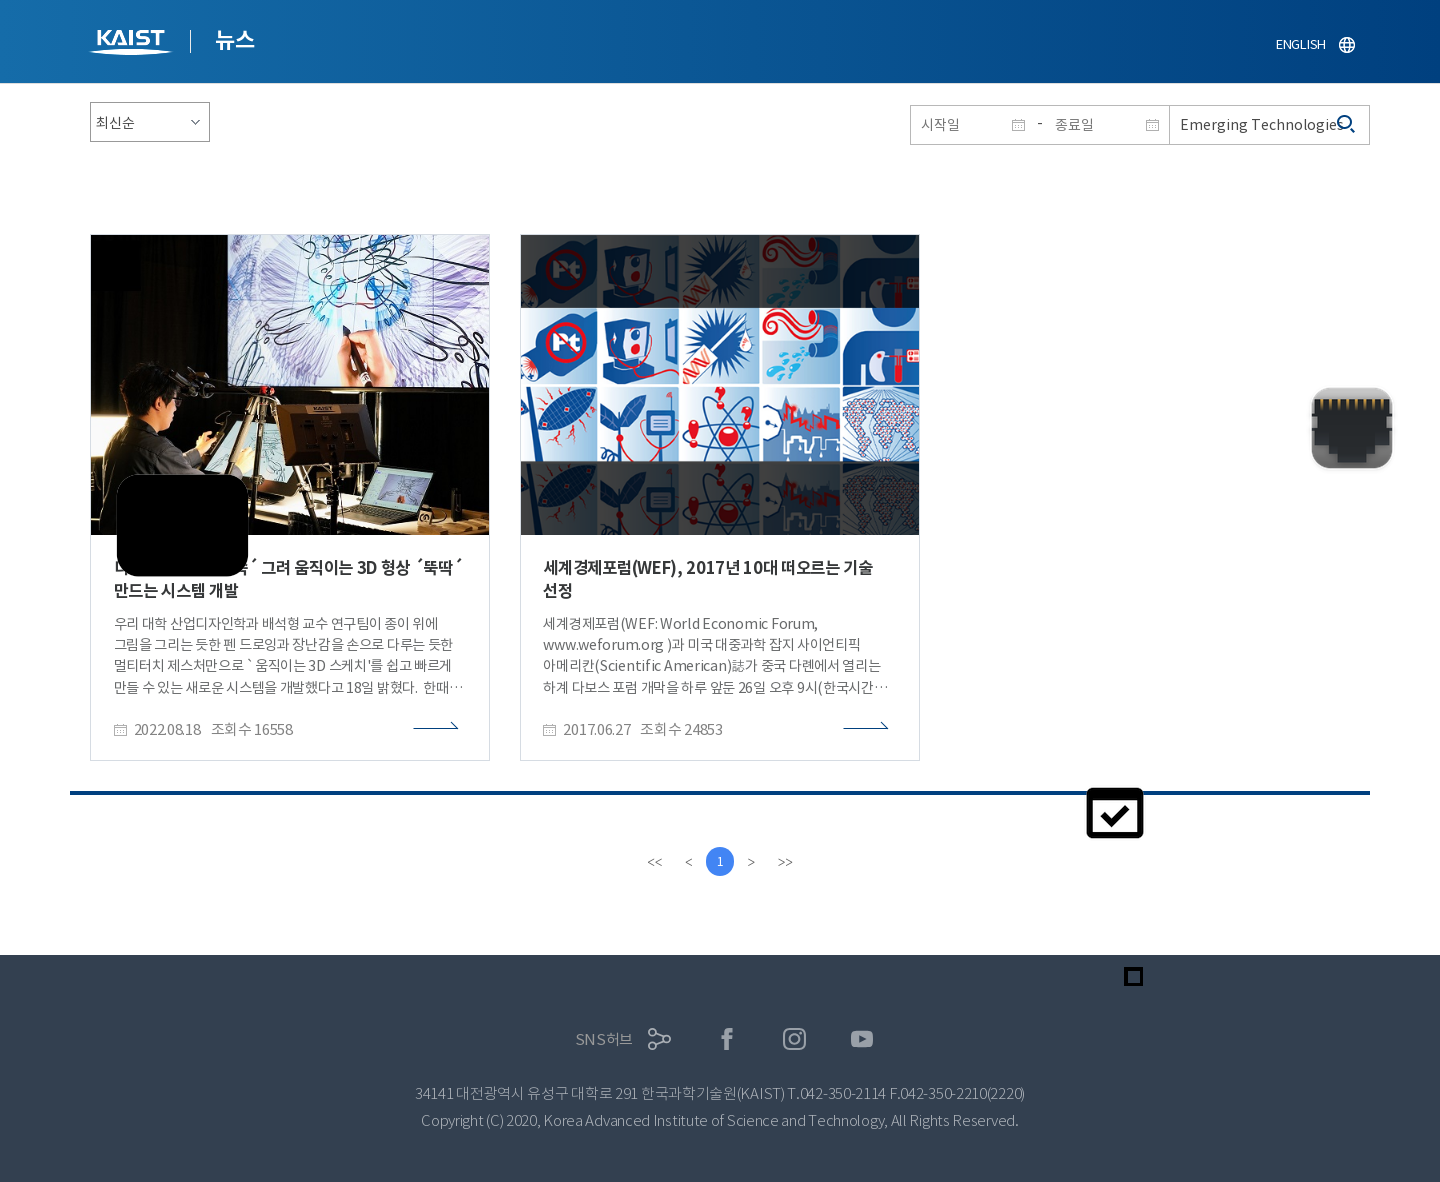 The height and width of the screenshot is (1182, 1440). Describe the element at coordinates (1115, 813) in the screenshot. I see `indicates a verified domain or website` at that location.